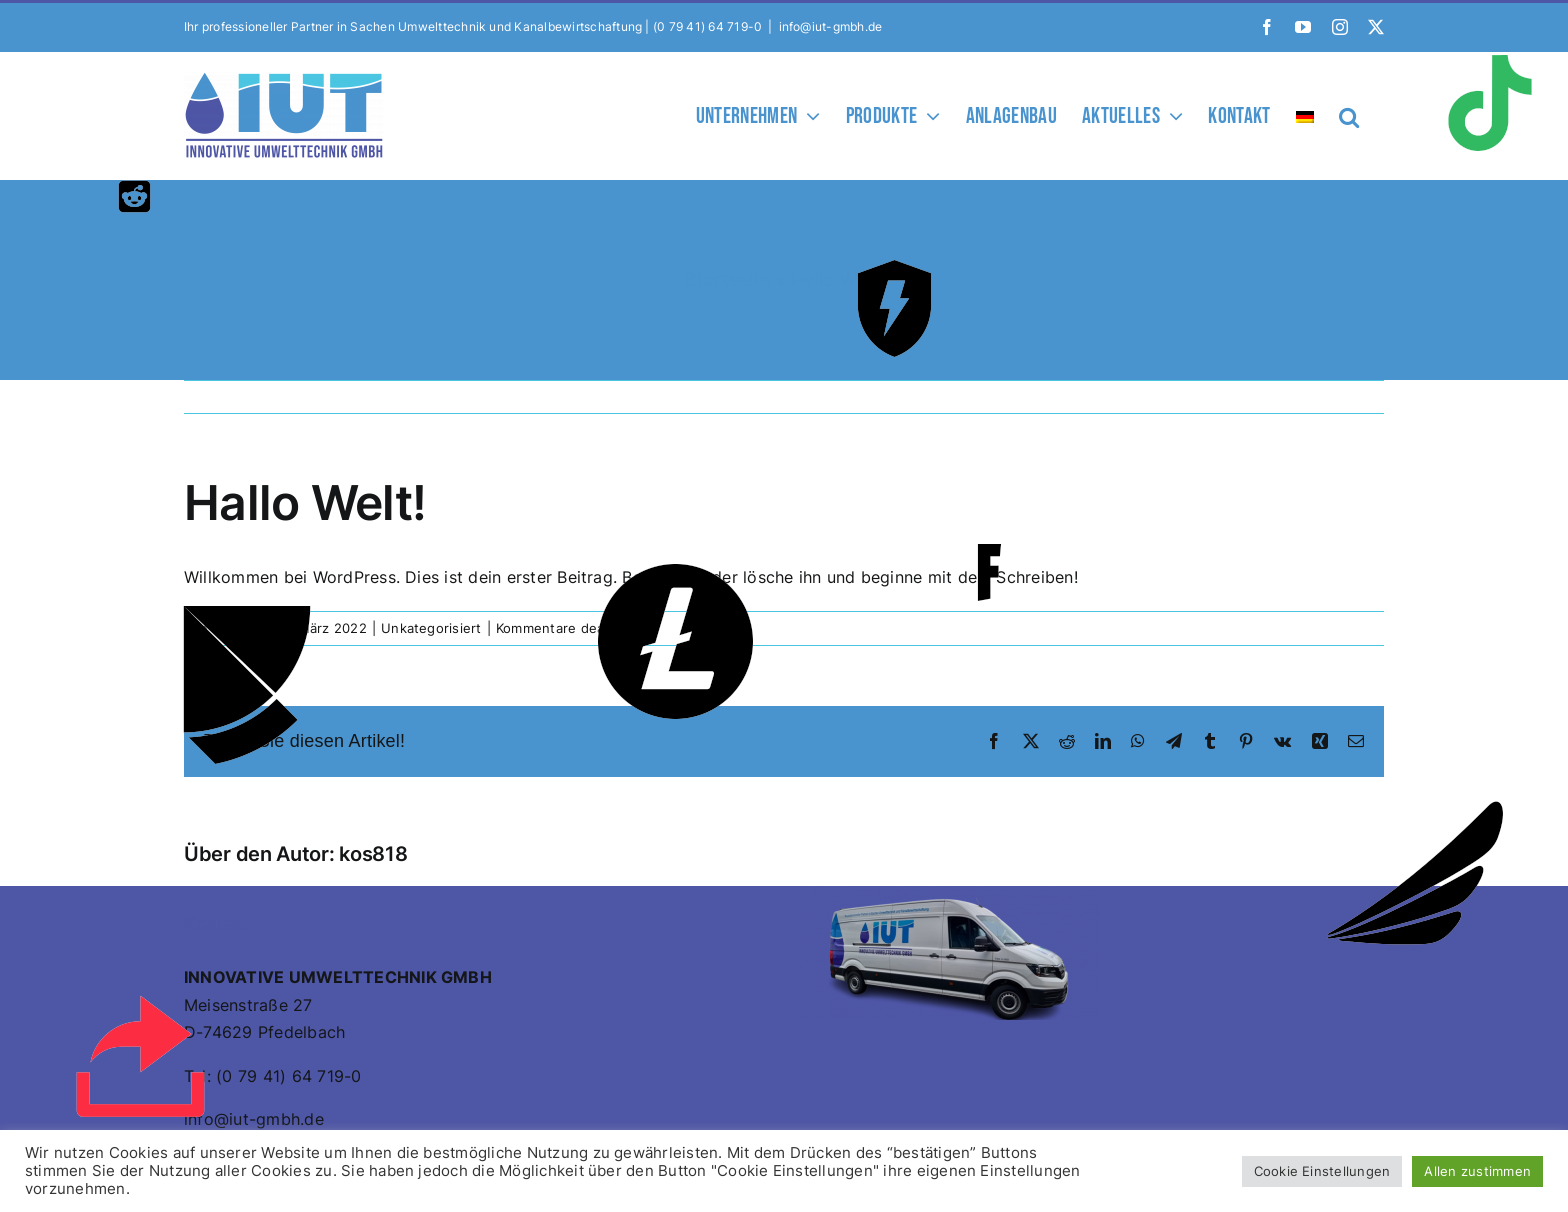 This screenshot has height=1212, width=1568. I want to click on Ethiopian Airlines logo, so click(1415, 873).